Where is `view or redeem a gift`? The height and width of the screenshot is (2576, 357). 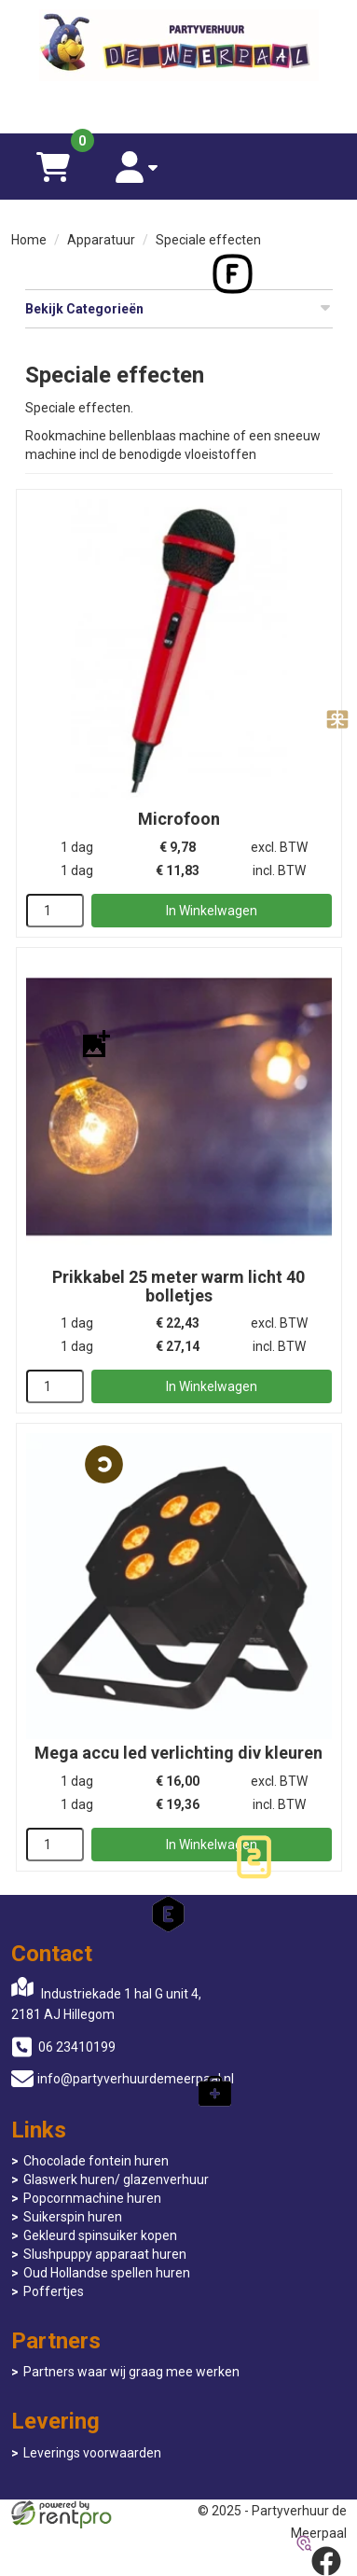
view or redeem a gift is located at coordinates (337, 719).